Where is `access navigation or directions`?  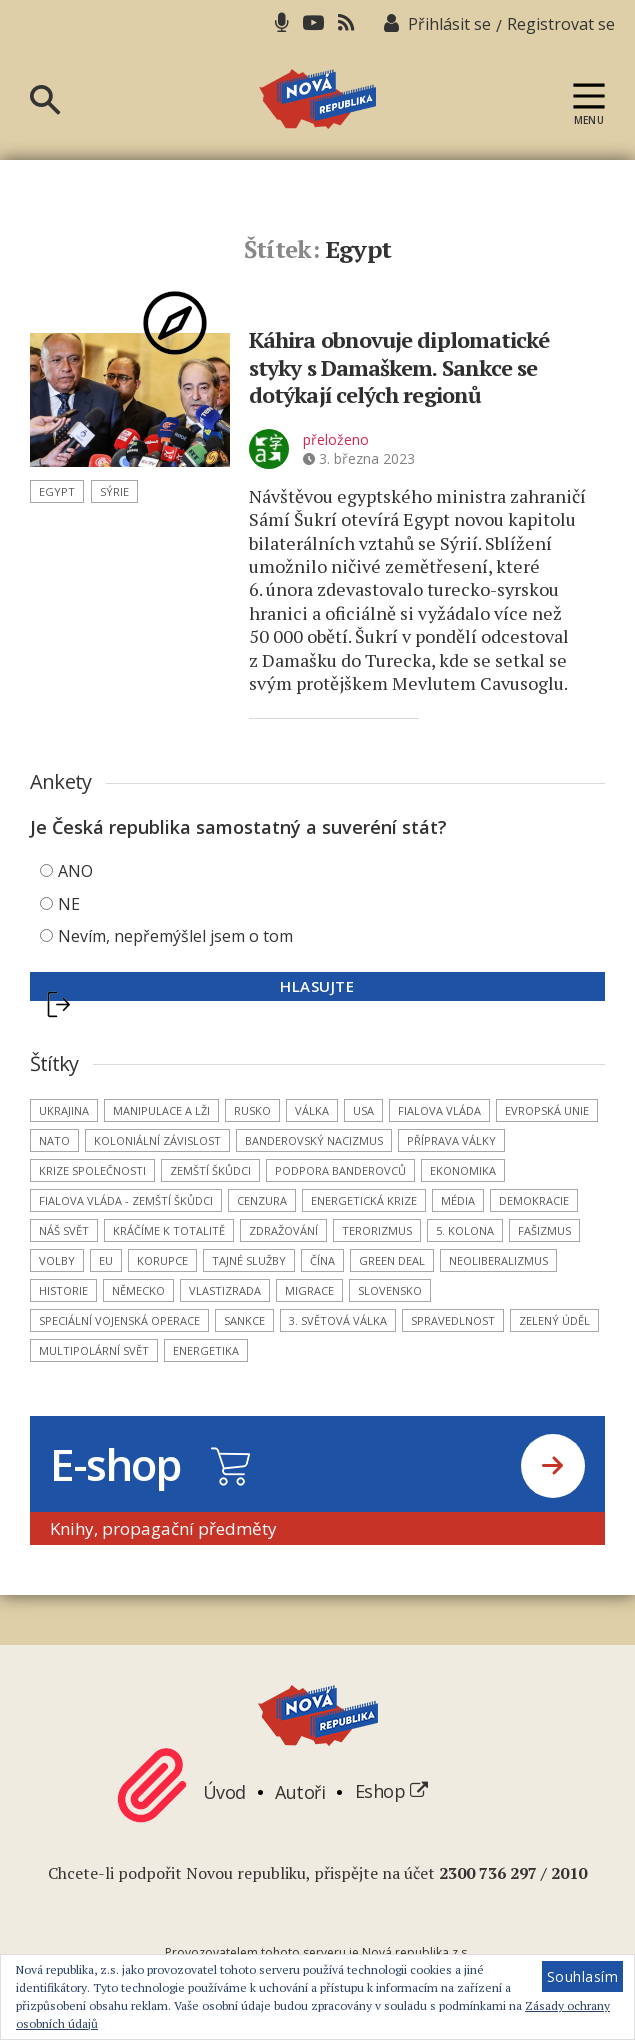
access navigation or directions is located at coordinates (175, 323).